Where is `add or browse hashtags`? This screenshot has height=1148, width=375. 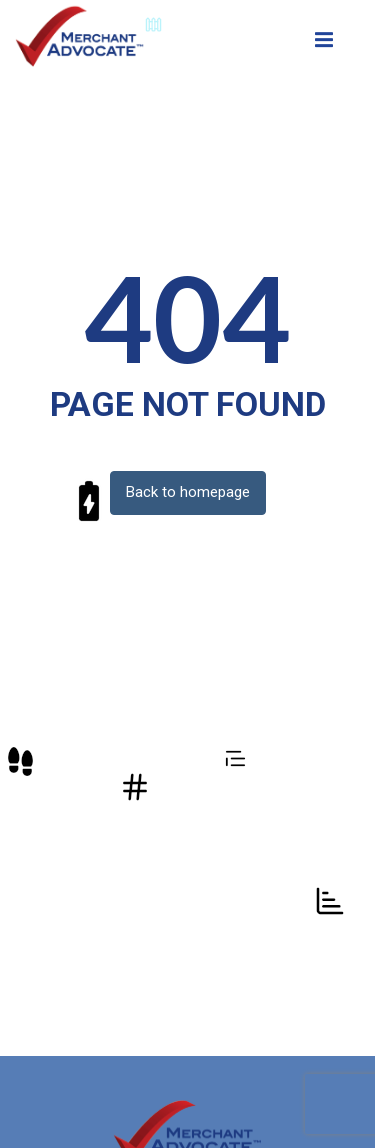
add or browse hashtags is located at coordinates (135, 787).